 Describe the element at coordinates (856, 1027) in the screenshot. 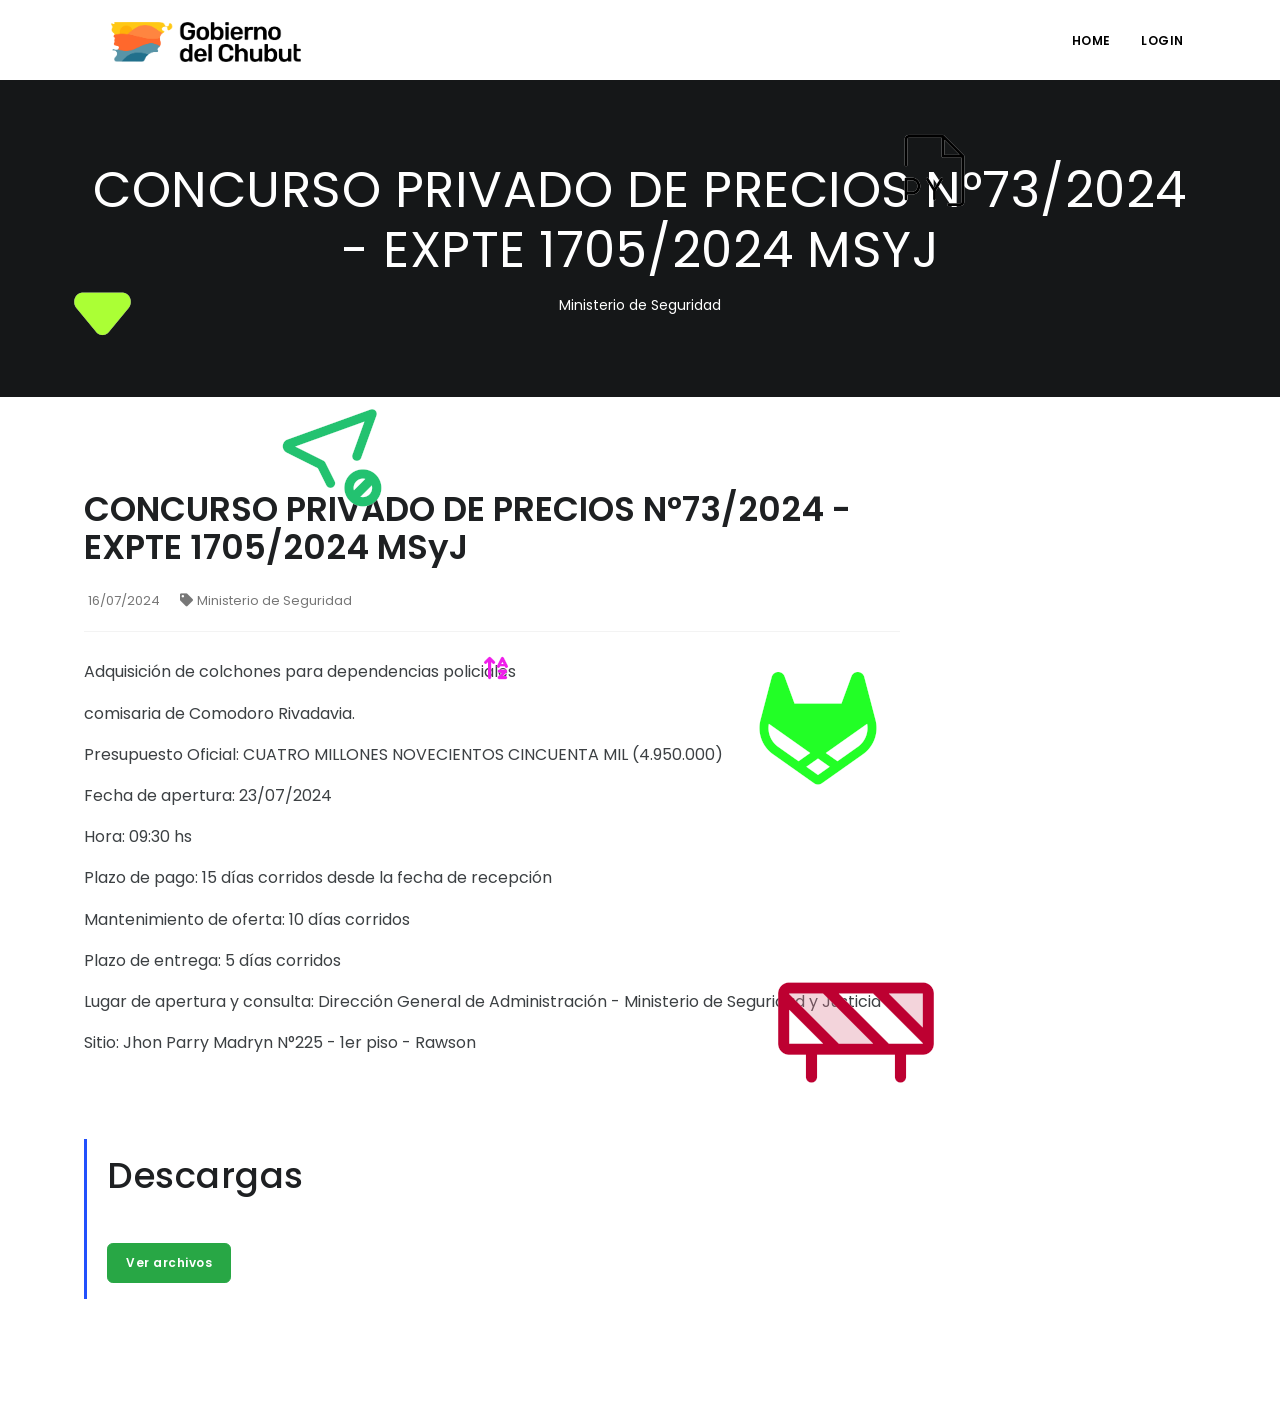

I see `indicates a blocked or restricted area` at that location.